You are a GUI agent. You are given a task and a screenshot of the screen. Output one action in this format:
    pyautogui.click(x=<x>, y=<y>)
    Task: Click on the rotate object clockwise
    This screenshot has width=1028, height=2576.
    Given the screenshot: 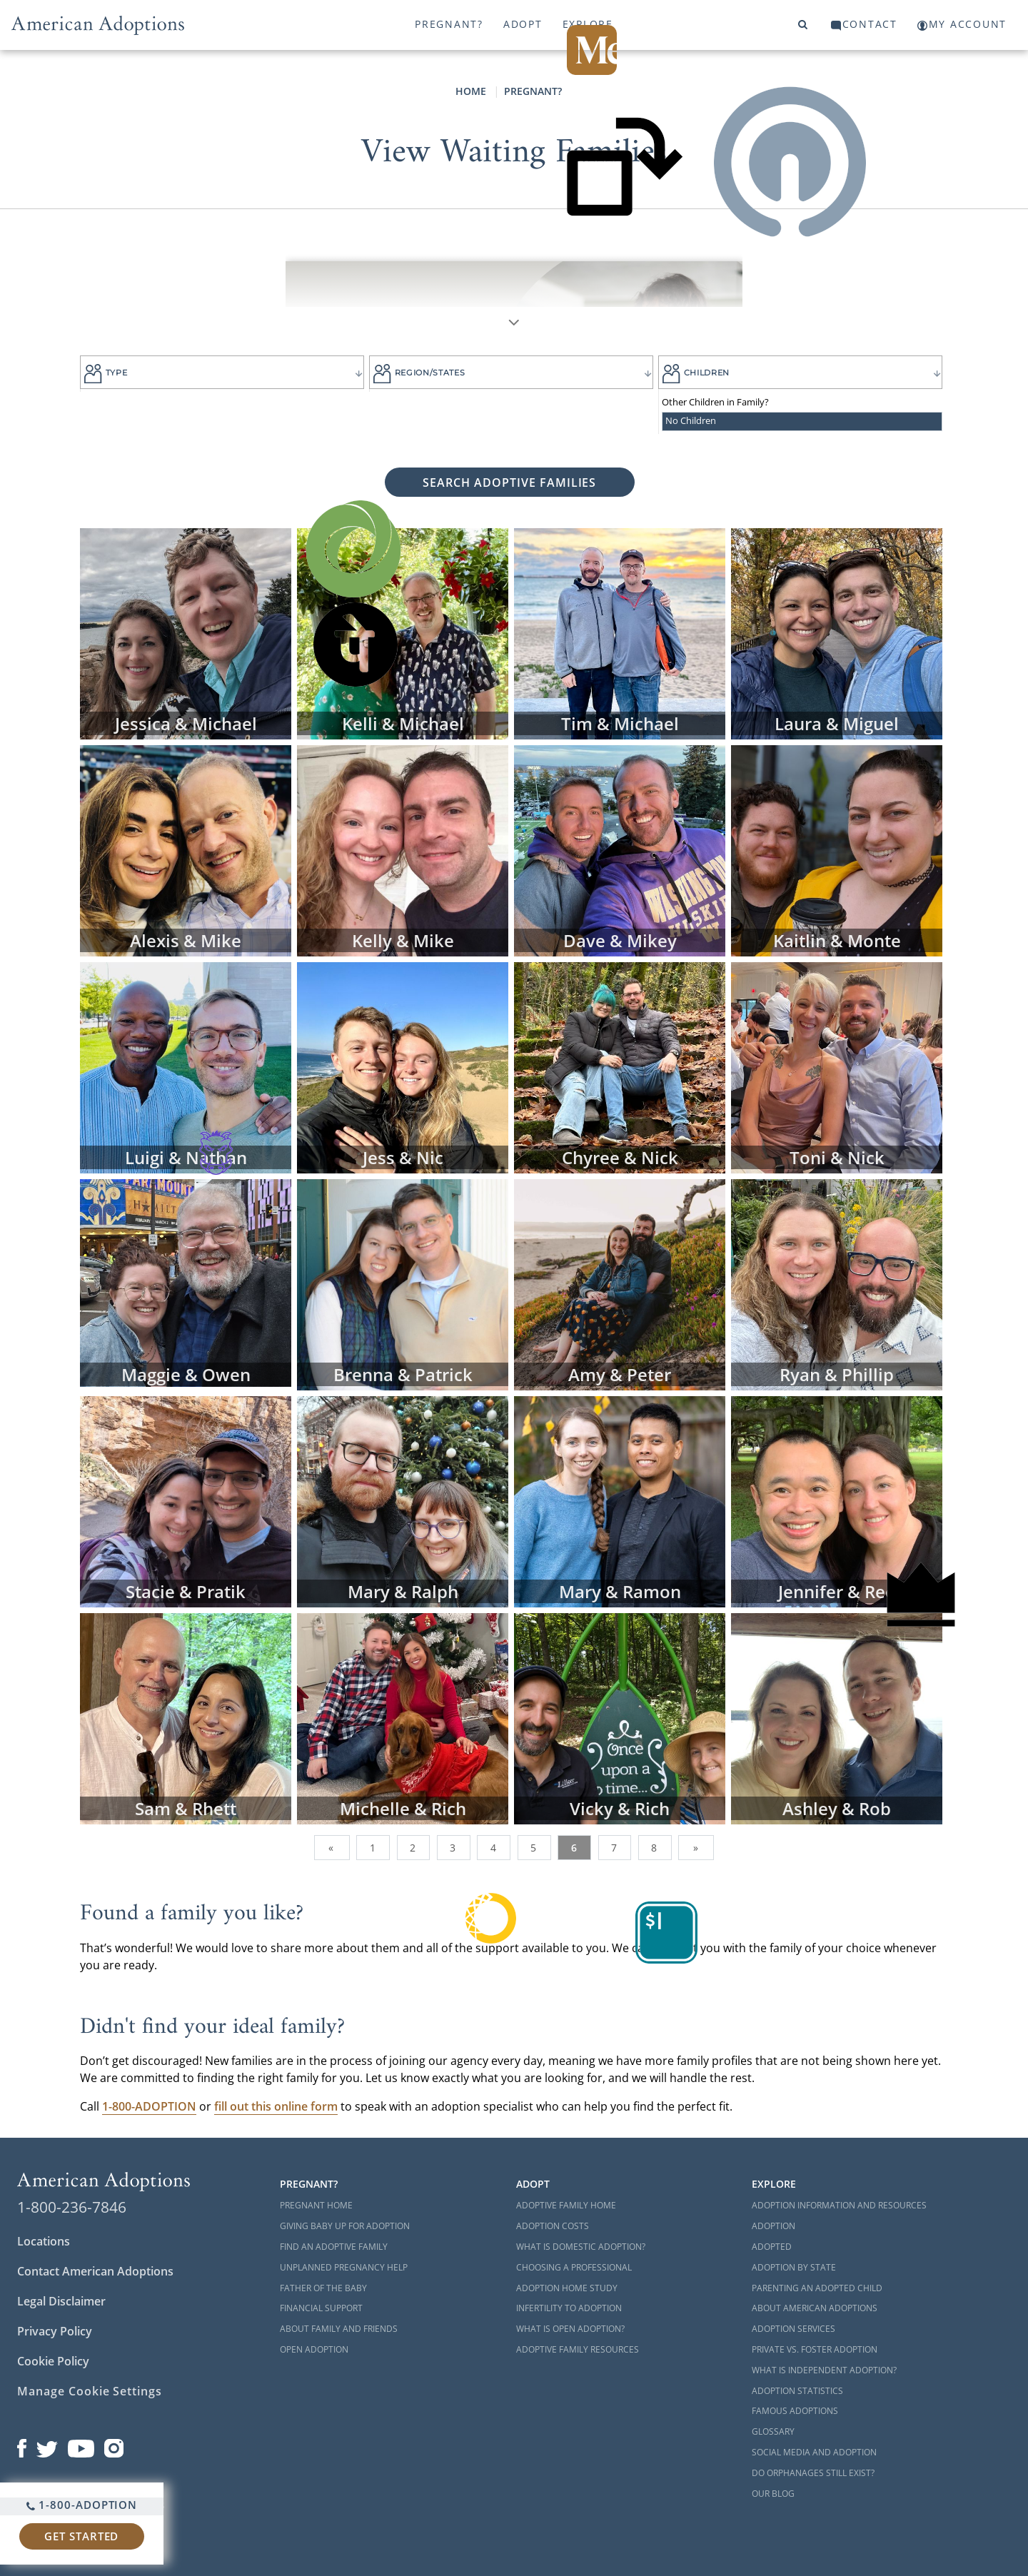 What is the action you would take?
    pyautogui.click(x=621, y=166)
    